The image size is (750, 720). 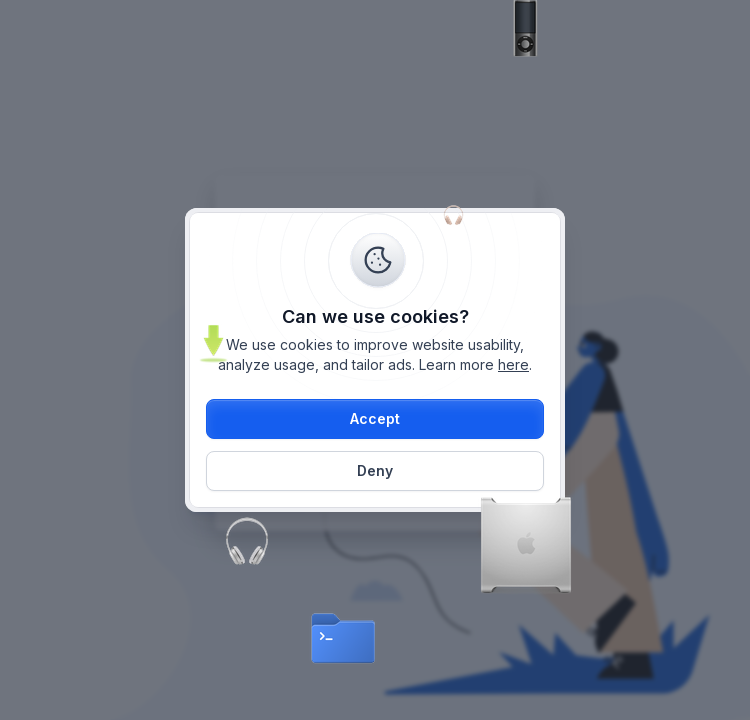 I want to click on connect bluetooth headphones, so click(x=453, y=215).